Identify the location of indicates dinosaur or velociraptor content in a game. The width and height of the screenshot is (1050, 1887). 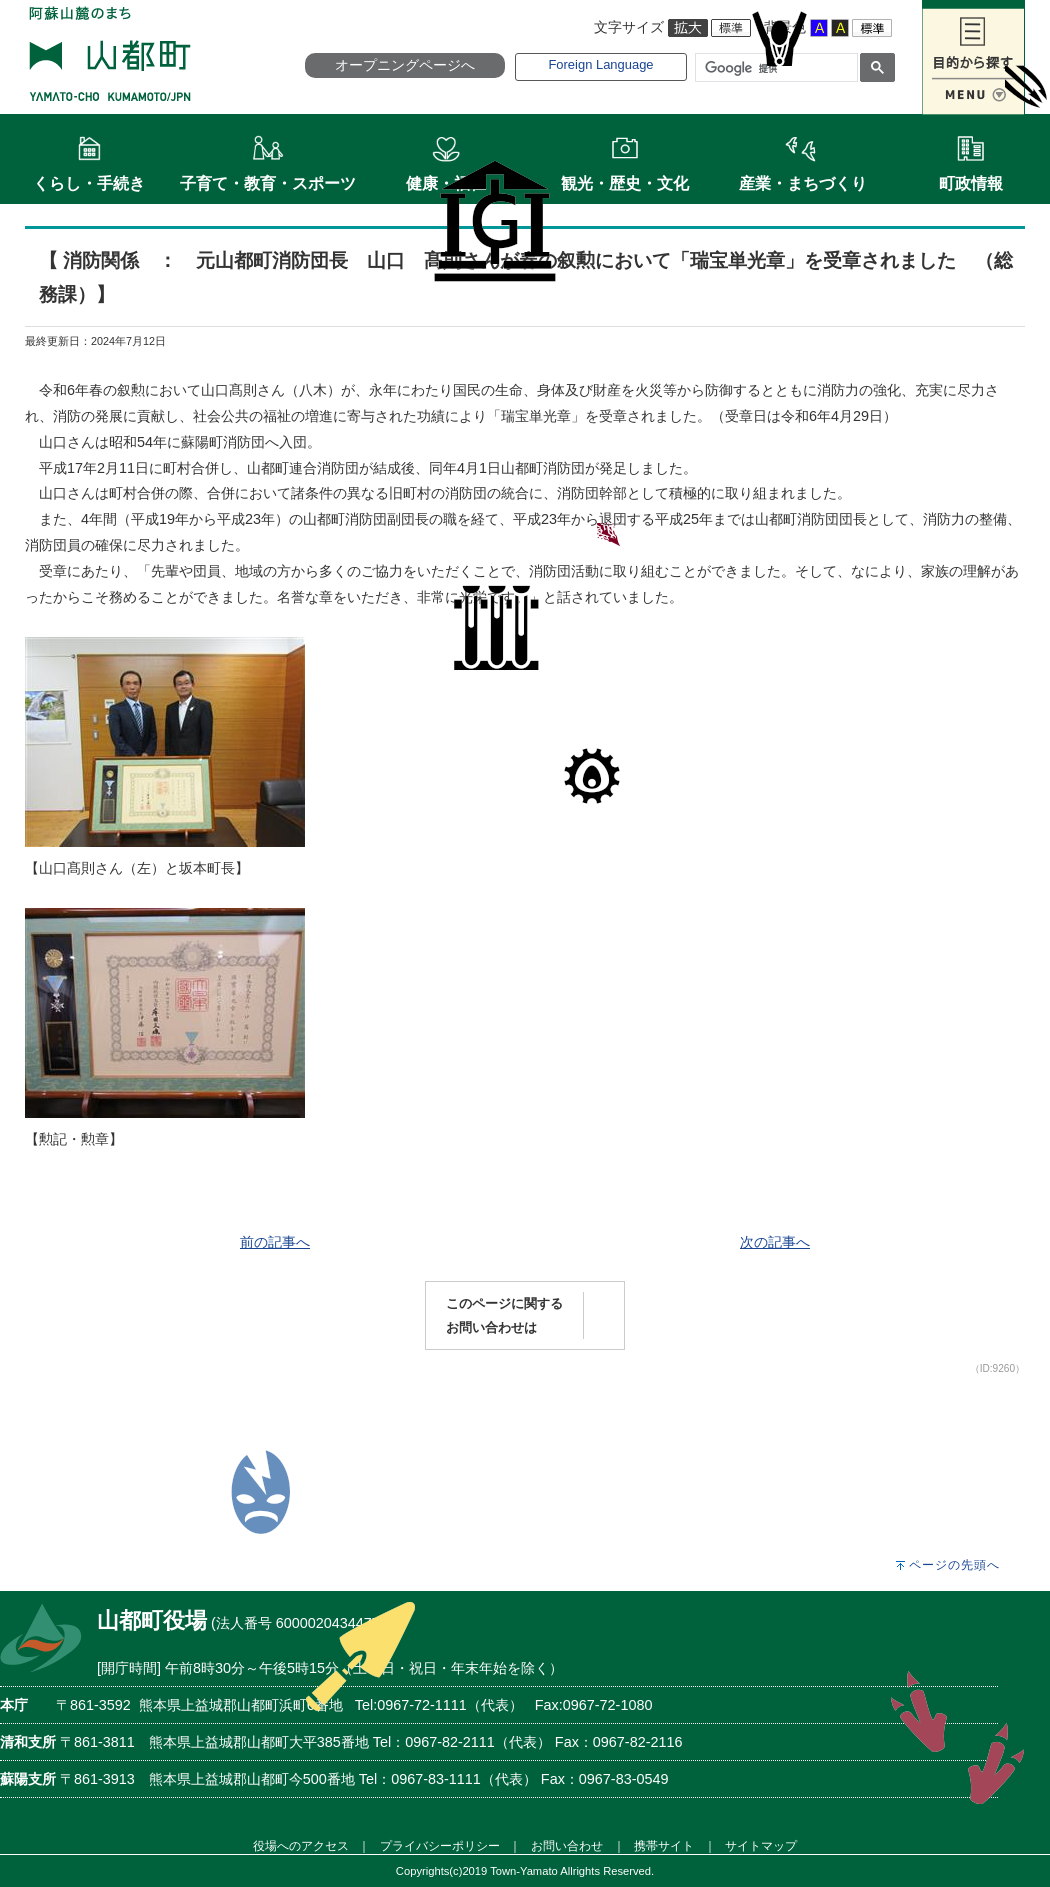
(957, 1737).